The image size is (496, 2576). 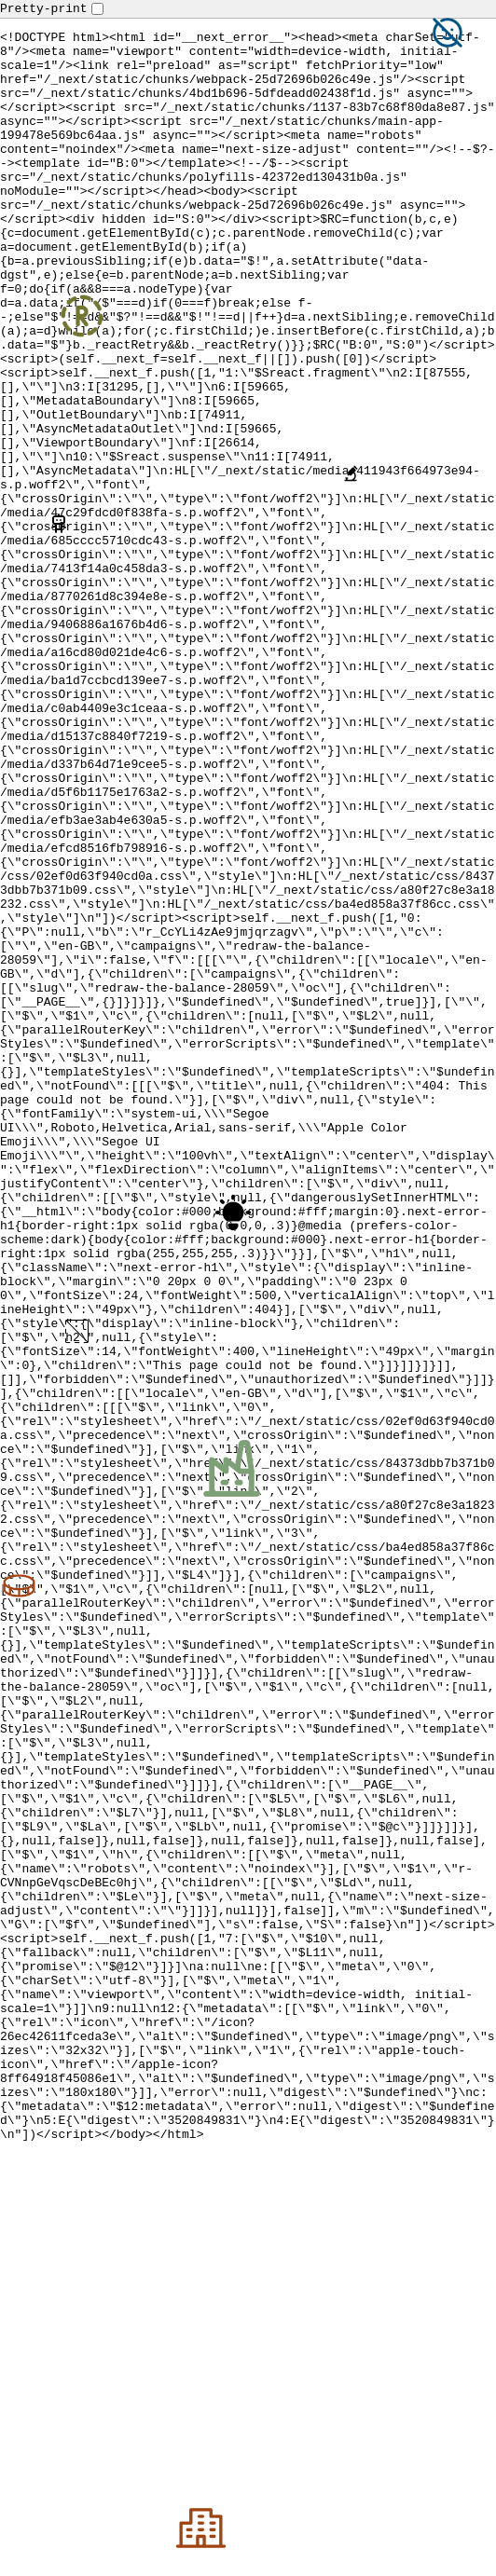 I want to click on access factory or manufacturing settings, so click(x=231, y=1468).